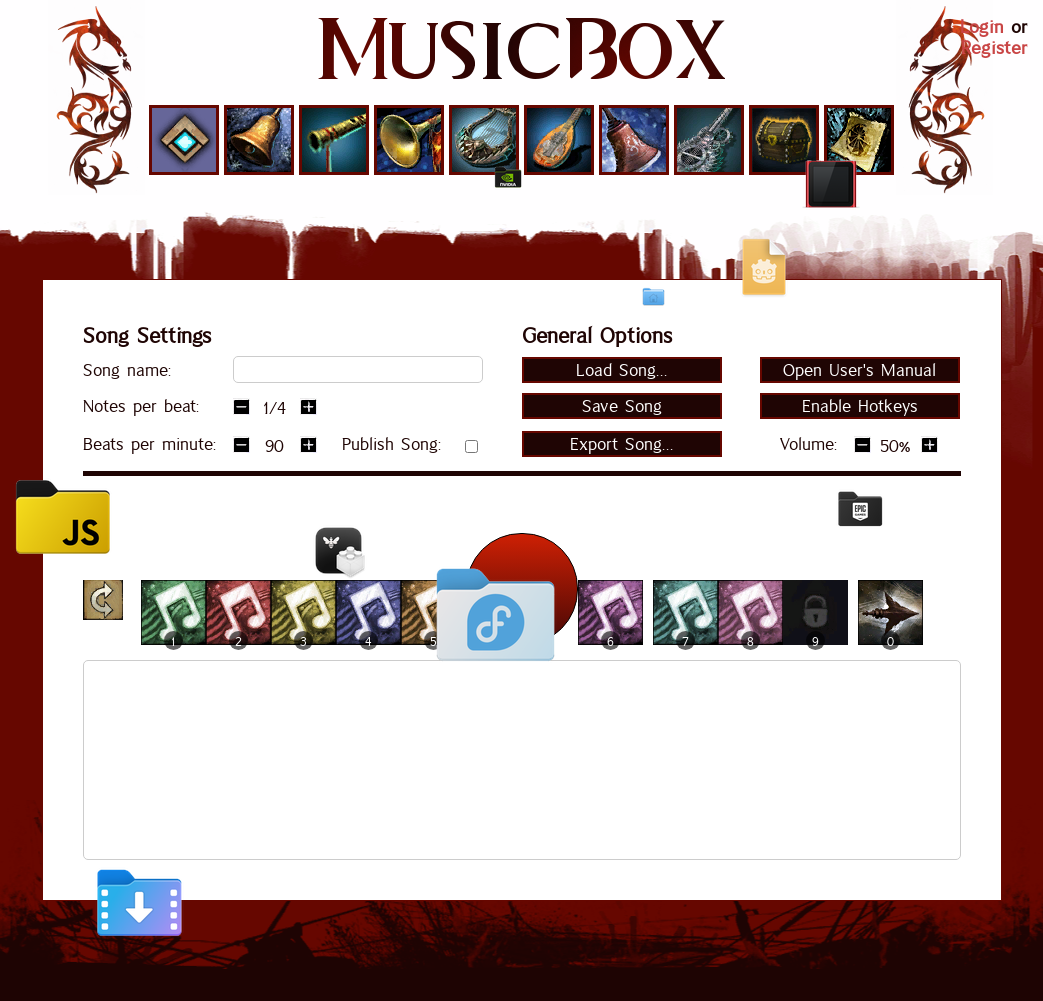 The width and height of the screenshot is (1043, 1001). Describe the element at coordinates (653, 296) in the screenshot. I see `open your home folder` at that location.